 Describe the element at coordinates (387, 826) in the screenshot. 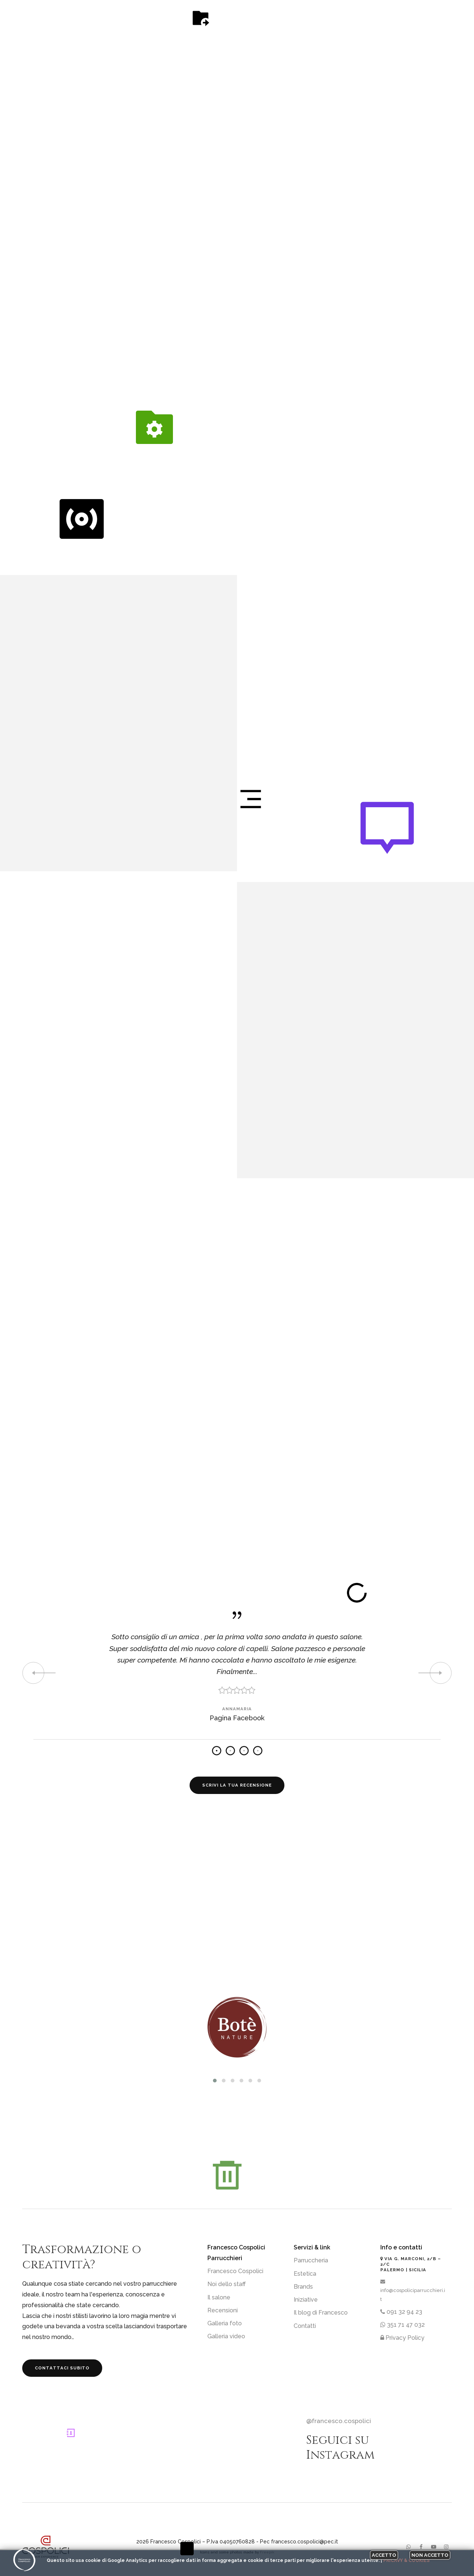

I see `open chat or messaging` at that location.